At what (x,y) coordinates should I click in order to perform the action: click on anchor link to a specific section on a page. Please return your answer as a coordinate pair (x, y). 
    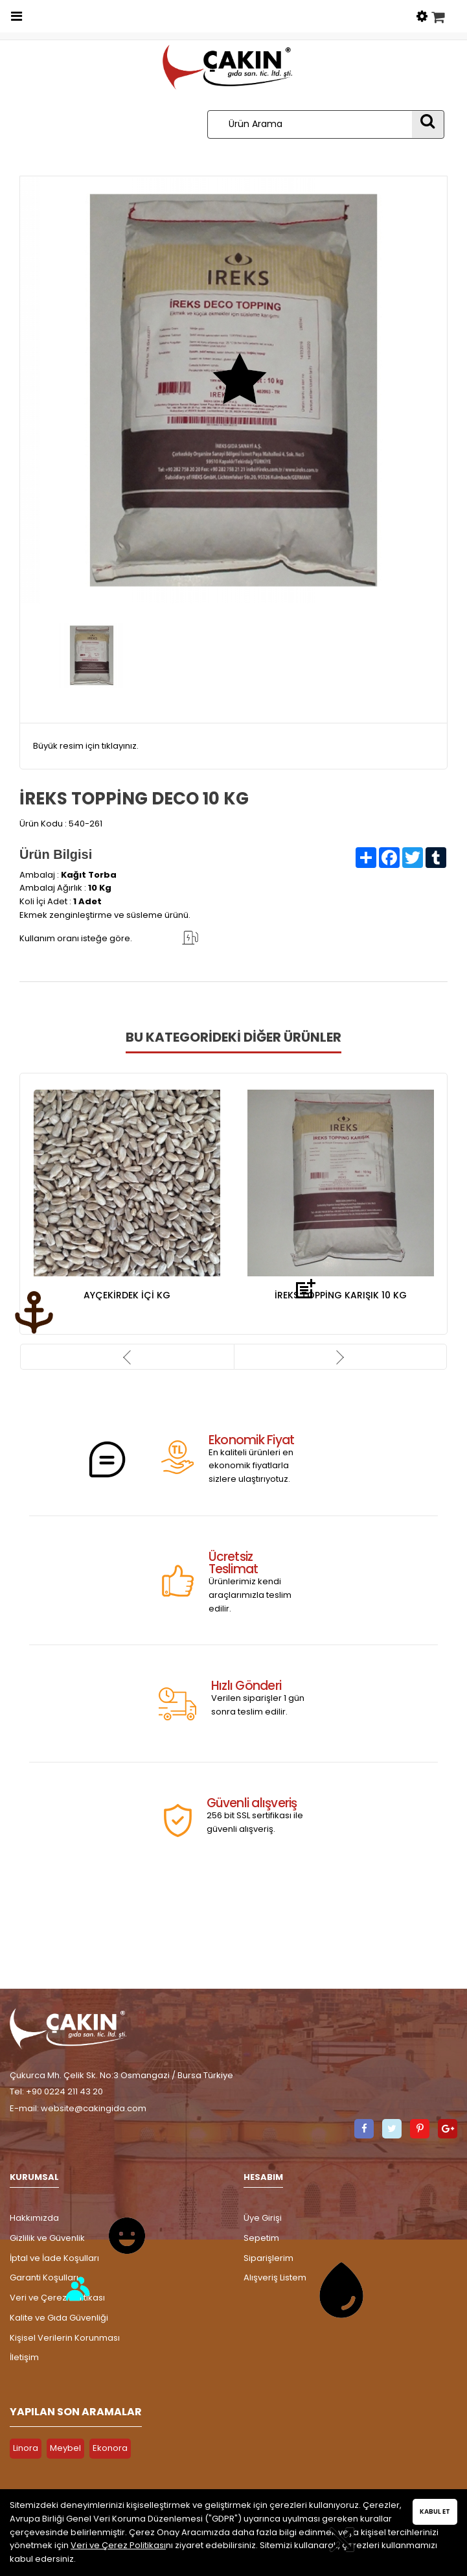
    Looking at the image, I should click on (34, 1311).